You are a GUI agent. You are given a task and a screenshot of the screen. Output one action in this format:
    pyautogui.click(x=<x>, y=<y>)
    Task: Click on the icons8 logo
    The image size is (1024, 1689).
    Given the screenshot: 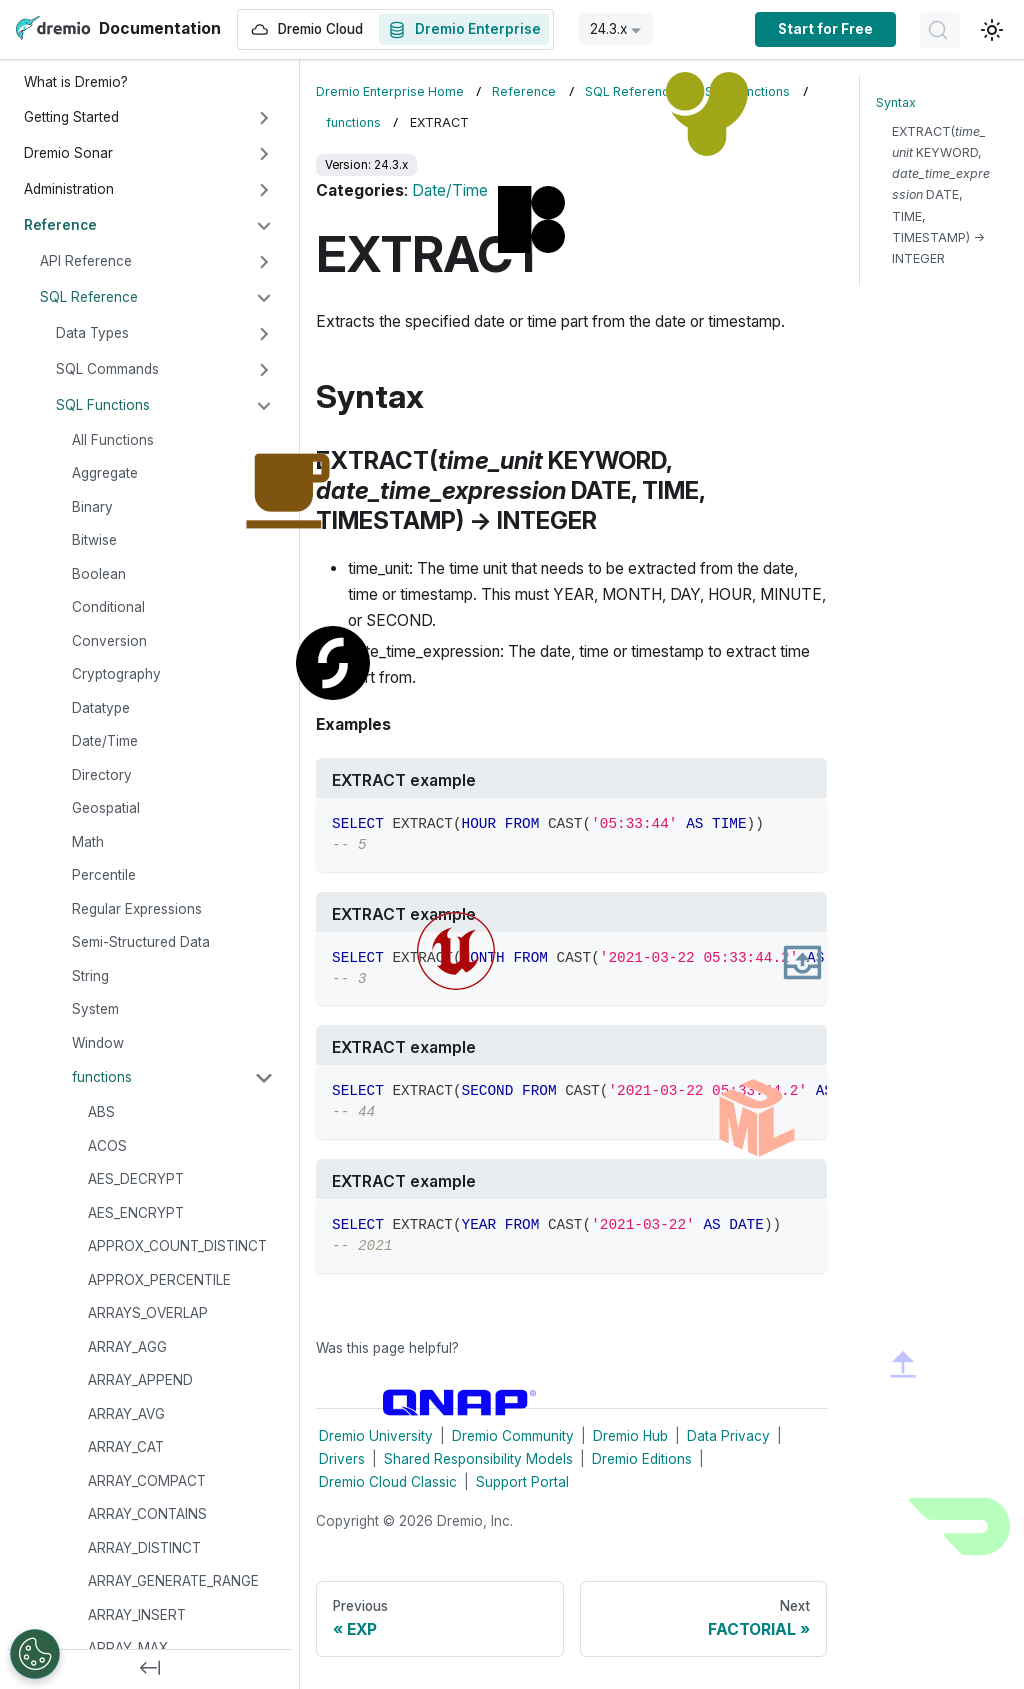 What is the action you would take?
    pyautogui.click(x=531, y=219)
    